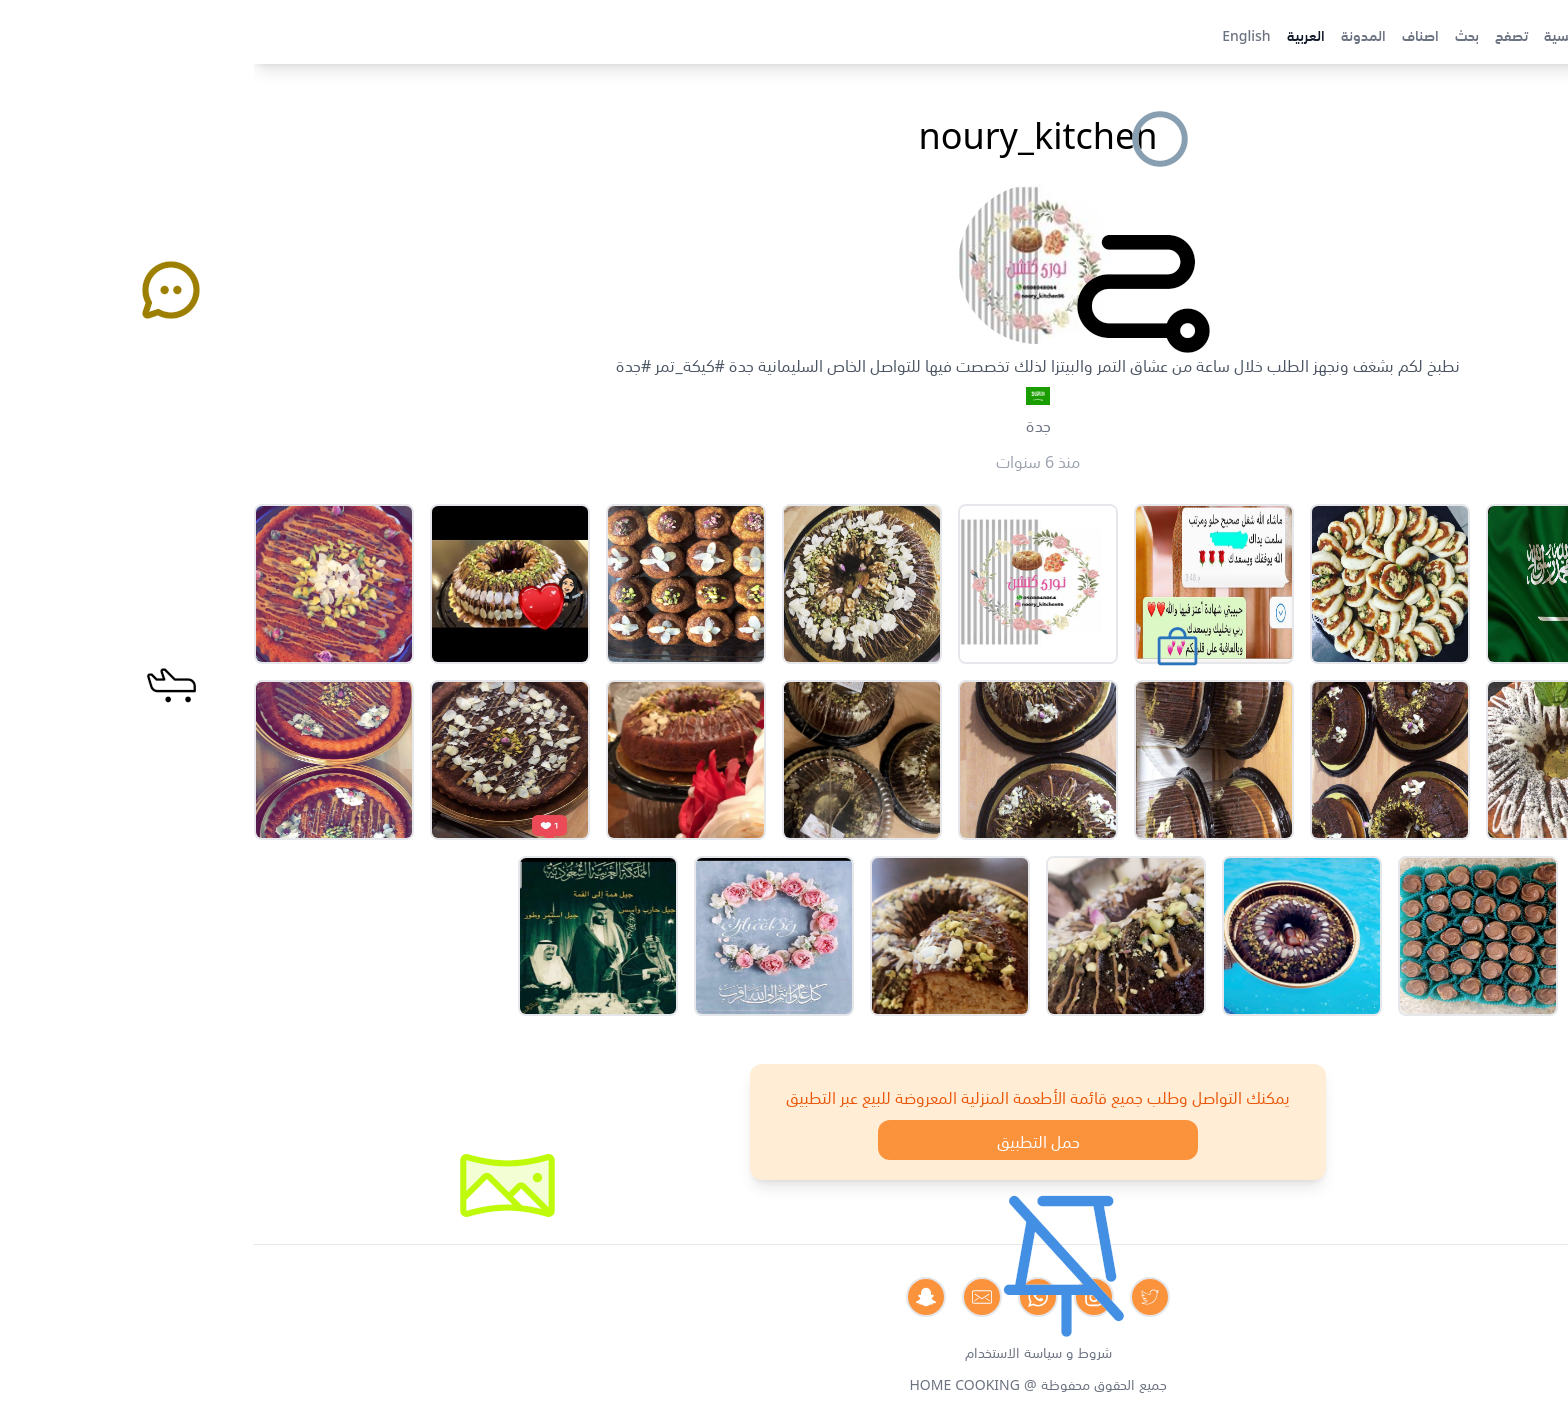  Describe the element at coordinates (171, 684) in the screenshot. I see `indicates flight is taxiing on runway` at that location.